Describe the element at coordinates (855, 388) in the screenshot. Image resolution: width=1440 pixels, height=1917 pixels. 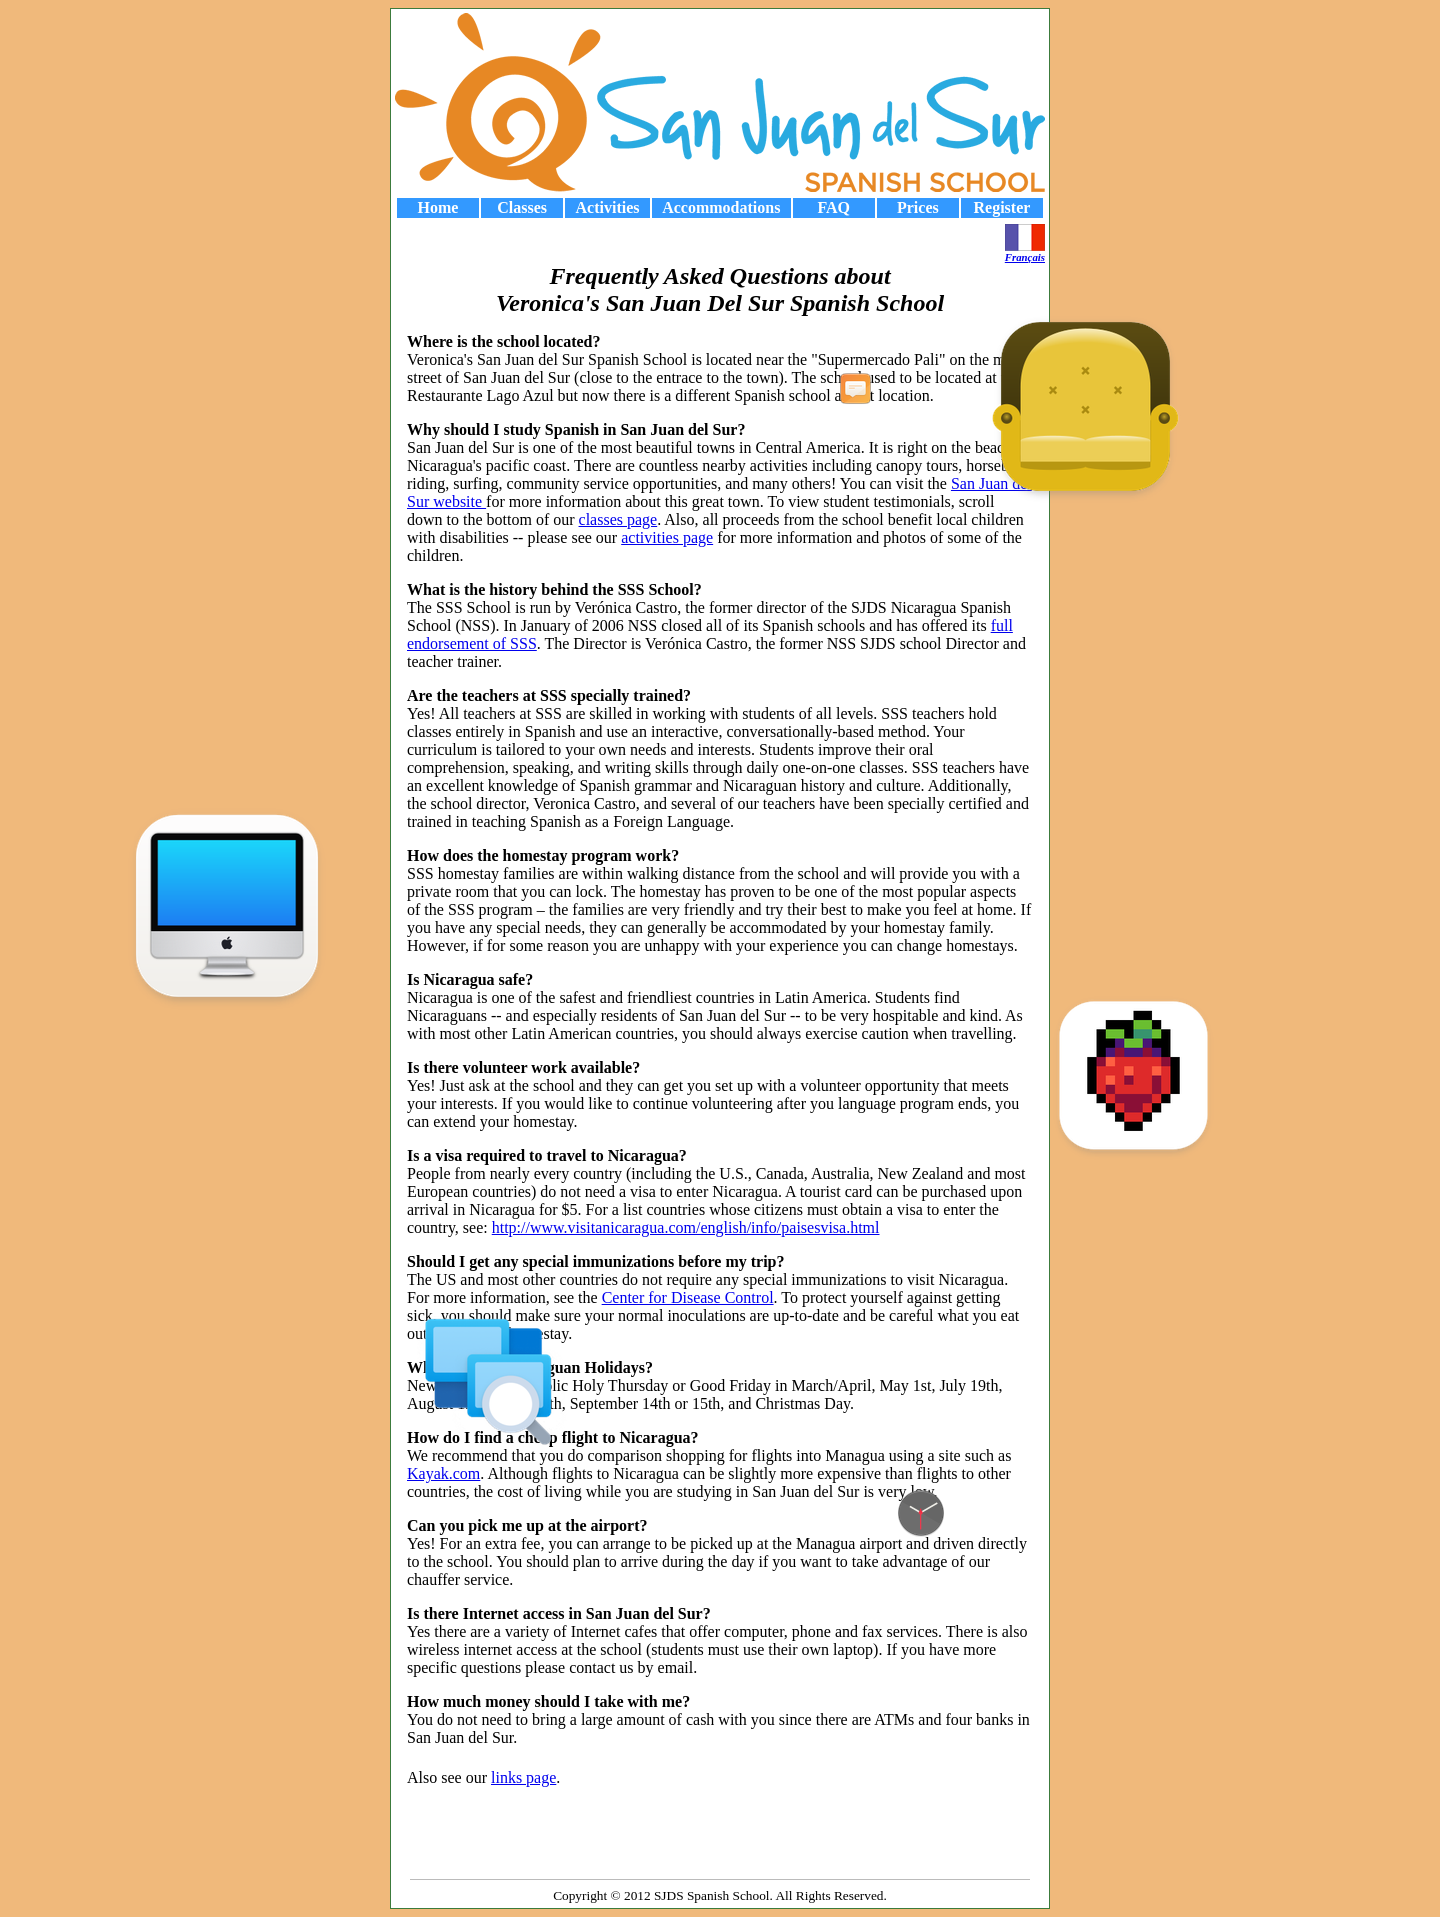
I see `open the messaging app` at that location.